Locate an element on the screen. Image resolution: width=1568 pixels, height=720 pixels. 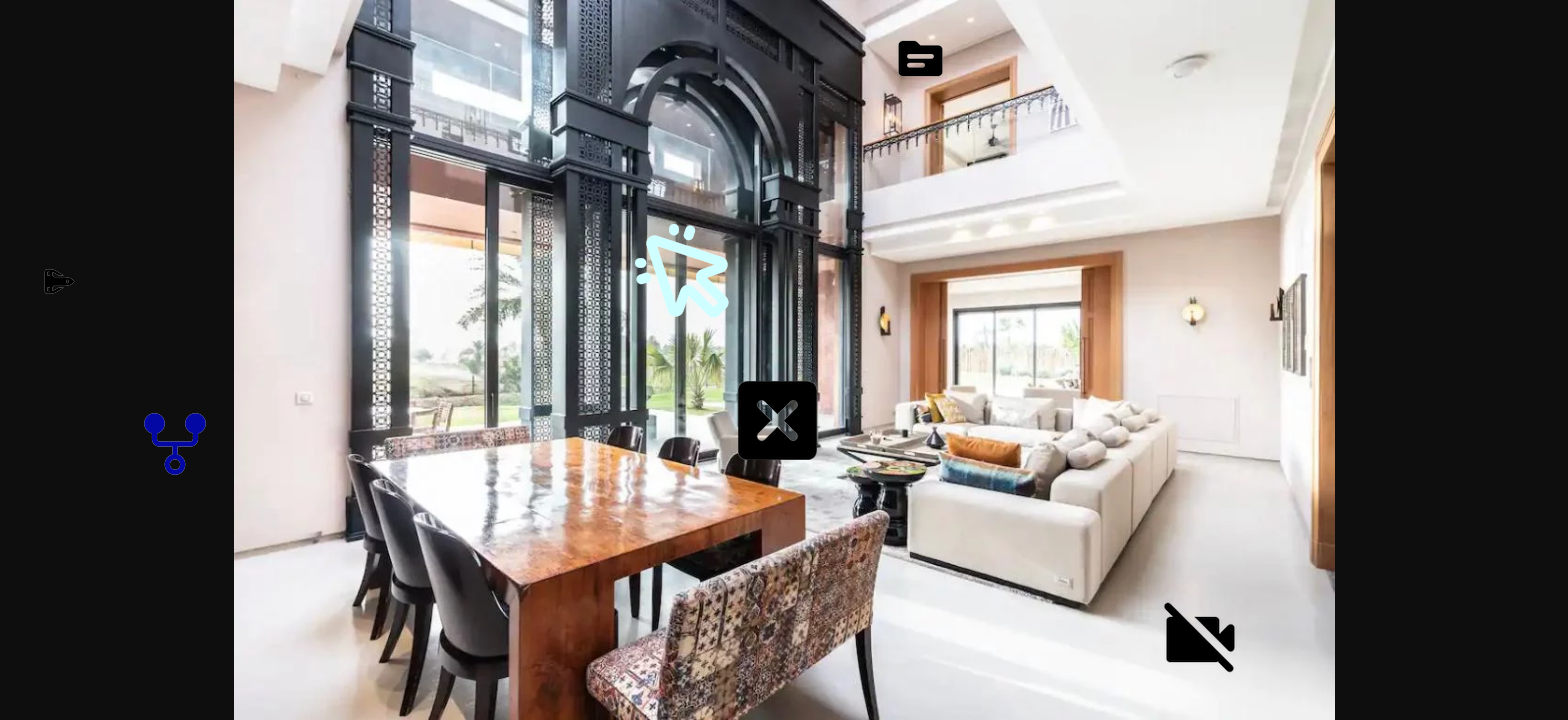
click or tap to interact is located at coordinates (687, 276).